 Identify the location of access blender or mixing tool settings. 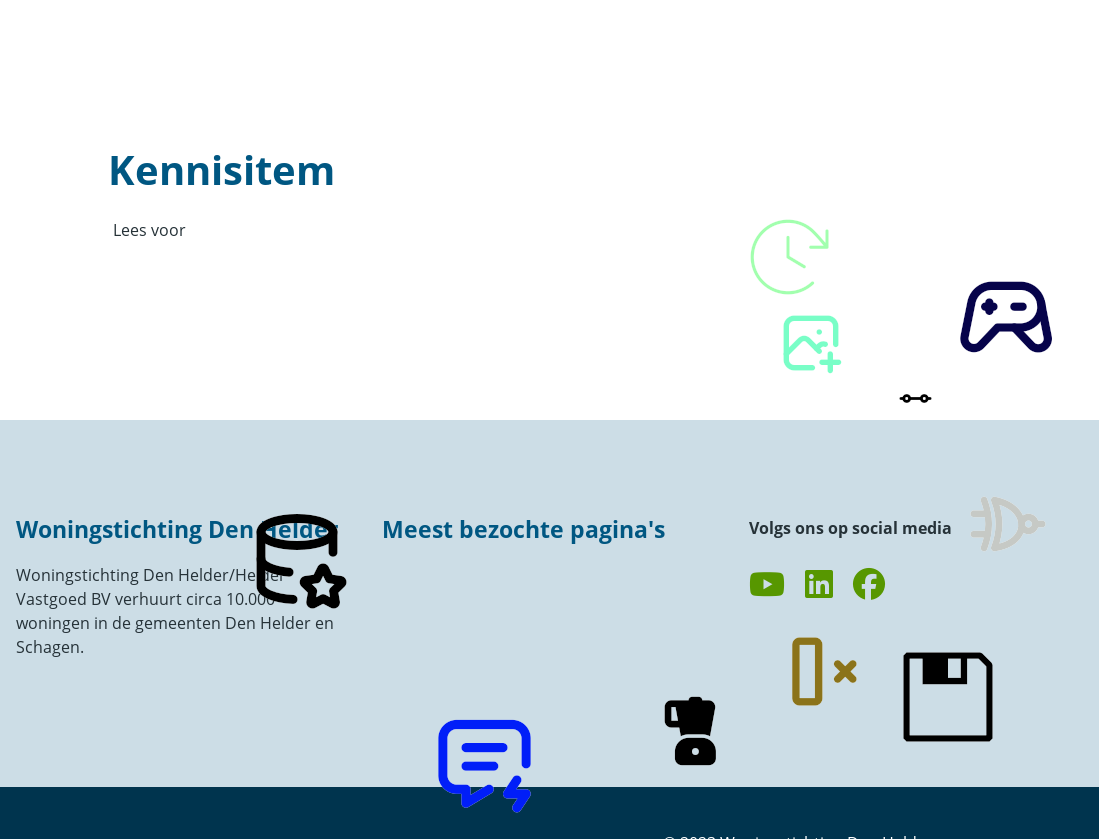
(692, 731).